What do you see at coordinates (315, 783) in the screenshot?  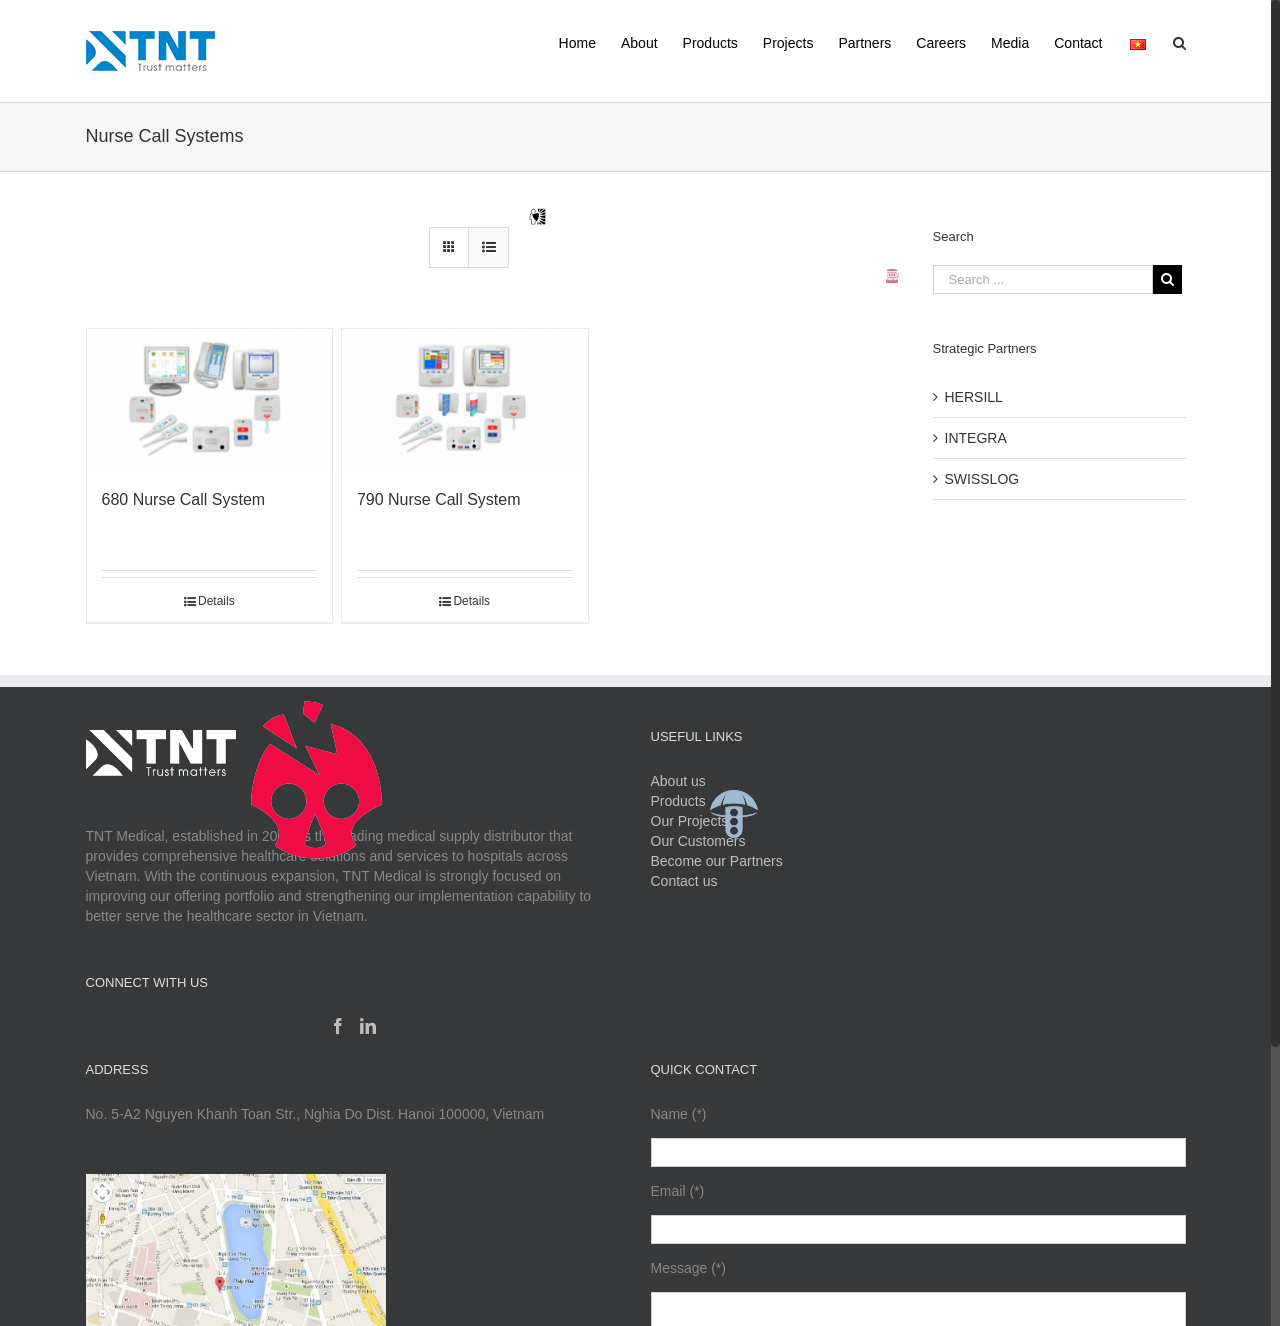 I see `indicates player death or game over state` at bounding box center [315, 783].